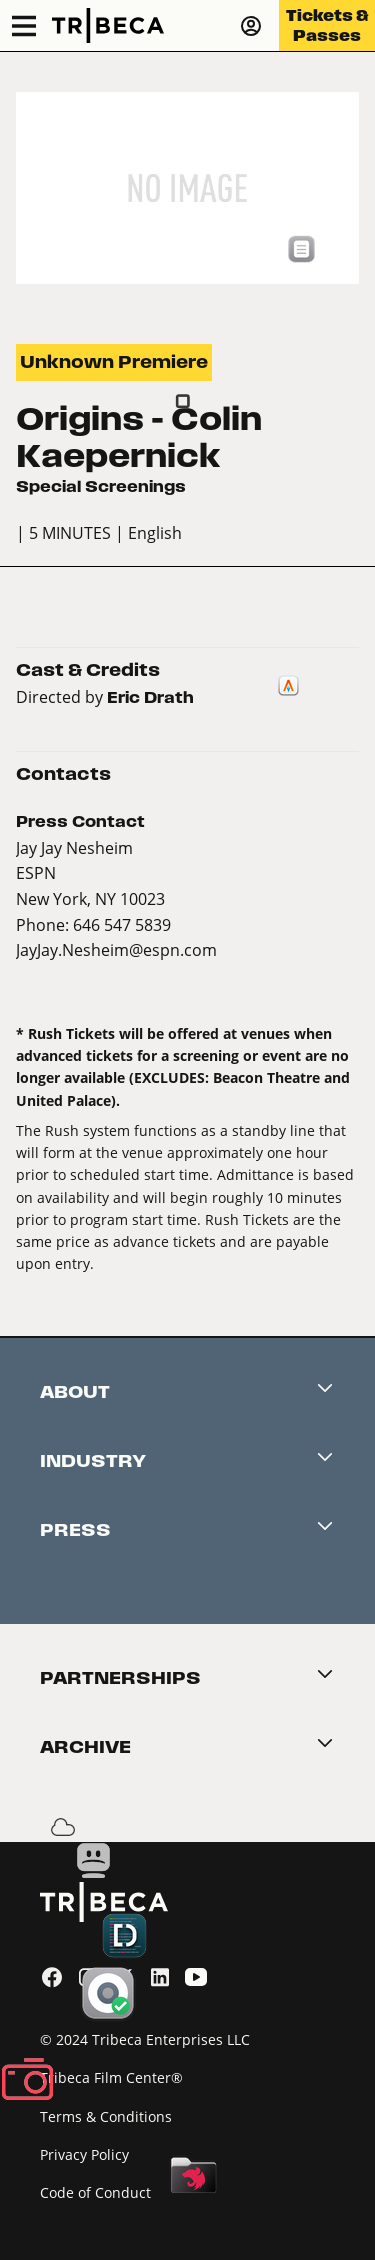 The width and height of the screenshot is (375, 2260). I want to click on open quickDocs documentation app, so click(124, 1935).